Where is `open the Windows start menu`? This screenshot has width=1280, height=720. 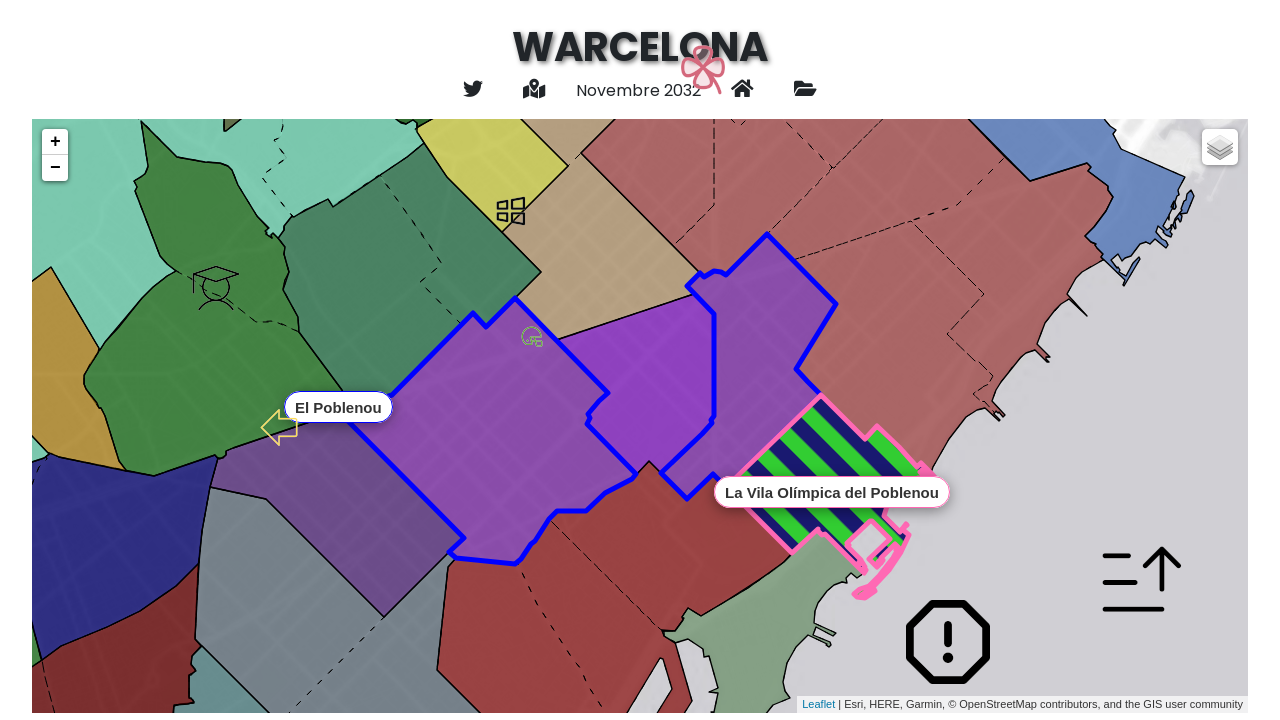
open the Windows start menu is located at coordinates (512, 211).